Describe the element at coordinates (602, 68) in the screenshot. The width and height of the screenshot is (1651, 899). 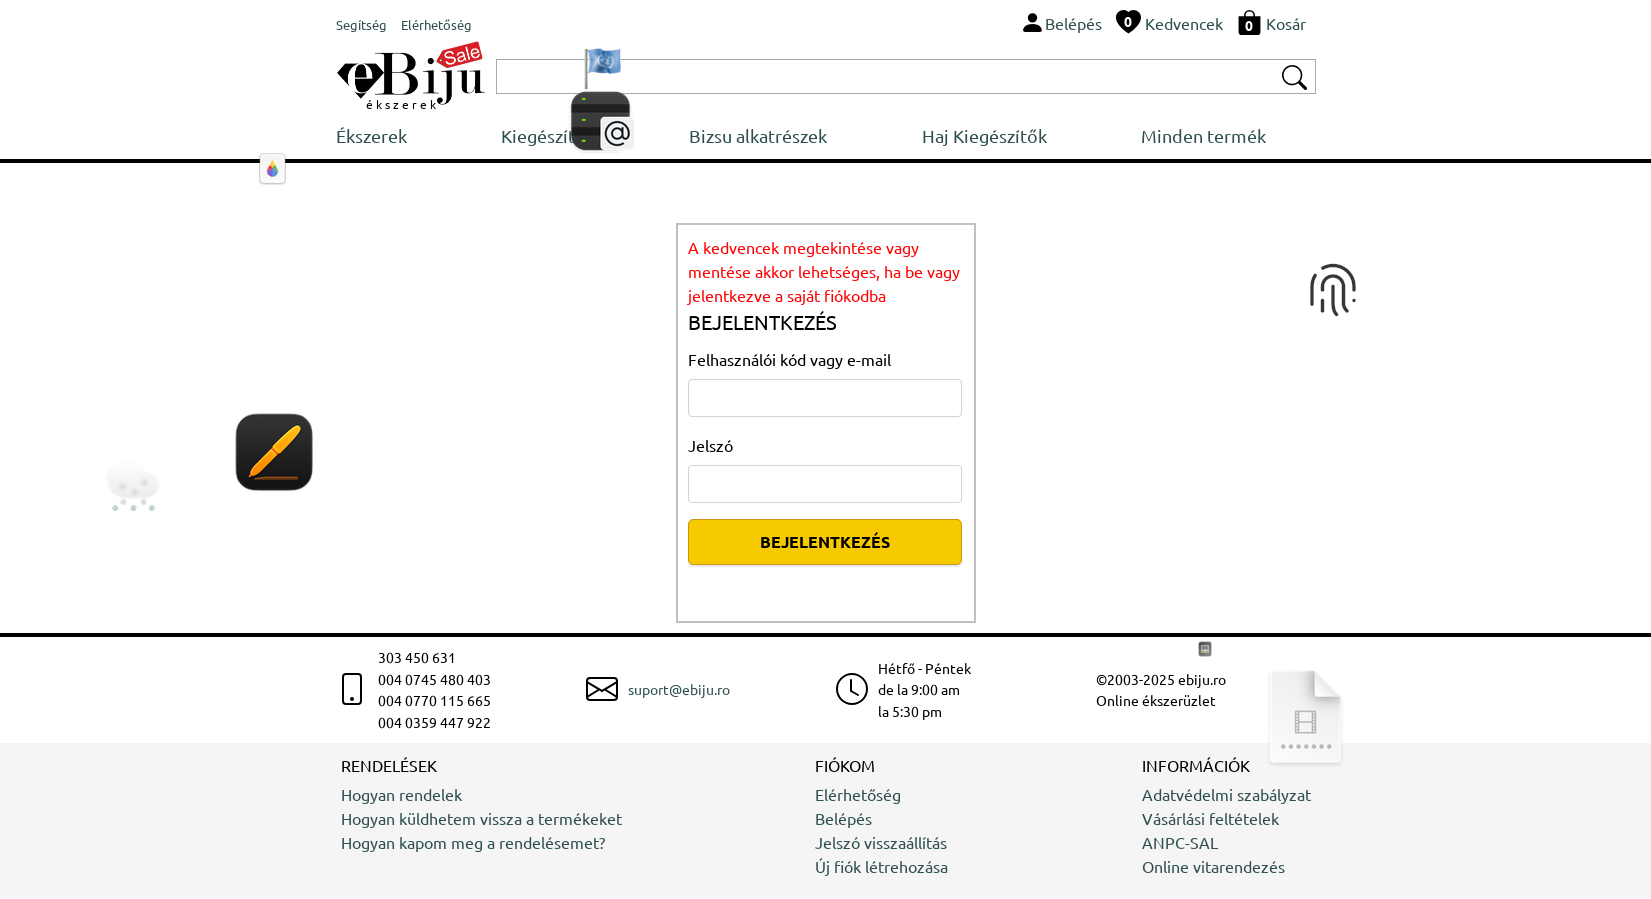
I see `access language and region settings` at that location.